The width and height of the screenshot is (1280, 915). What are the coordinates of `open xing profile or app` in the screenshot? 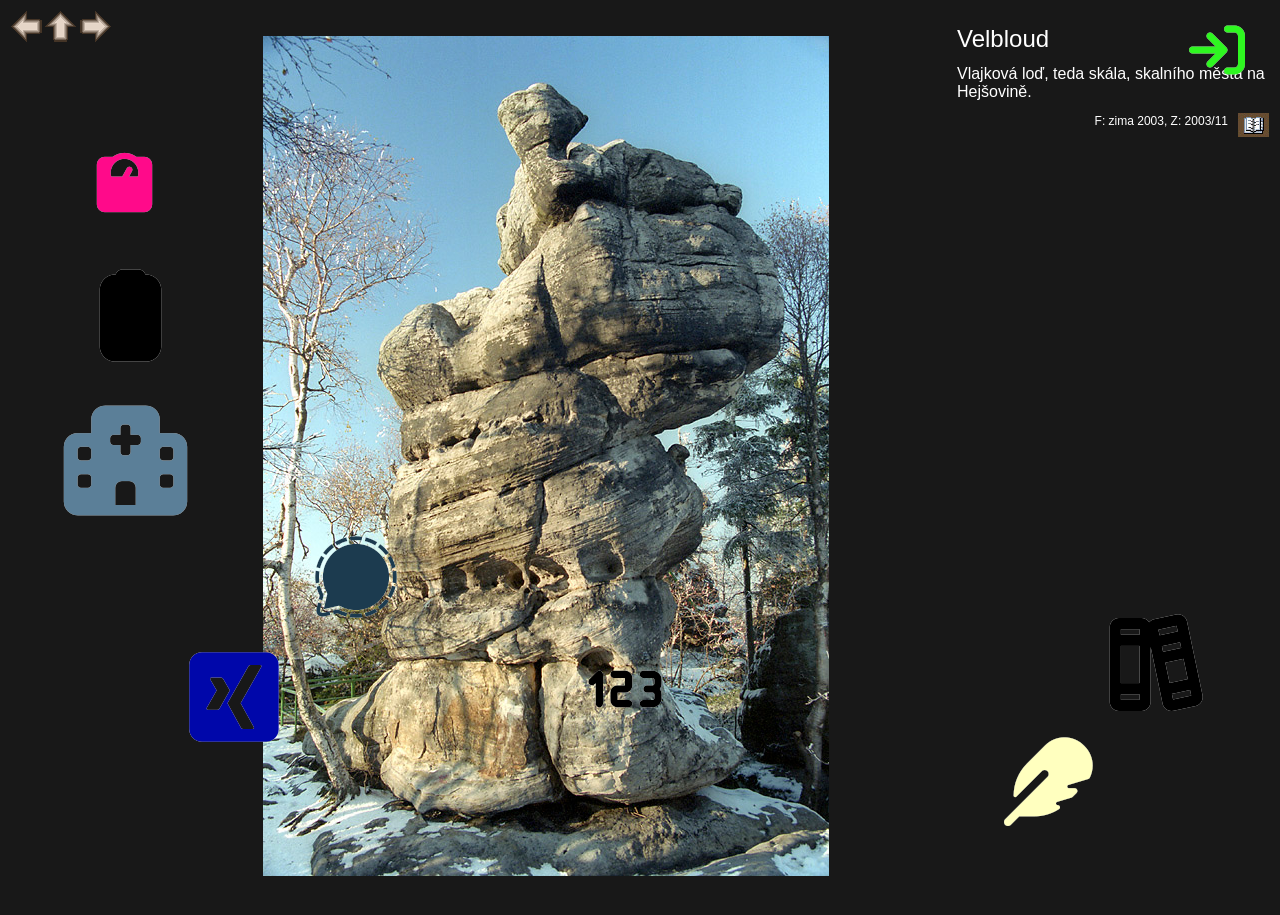 It's located at (234, 697).